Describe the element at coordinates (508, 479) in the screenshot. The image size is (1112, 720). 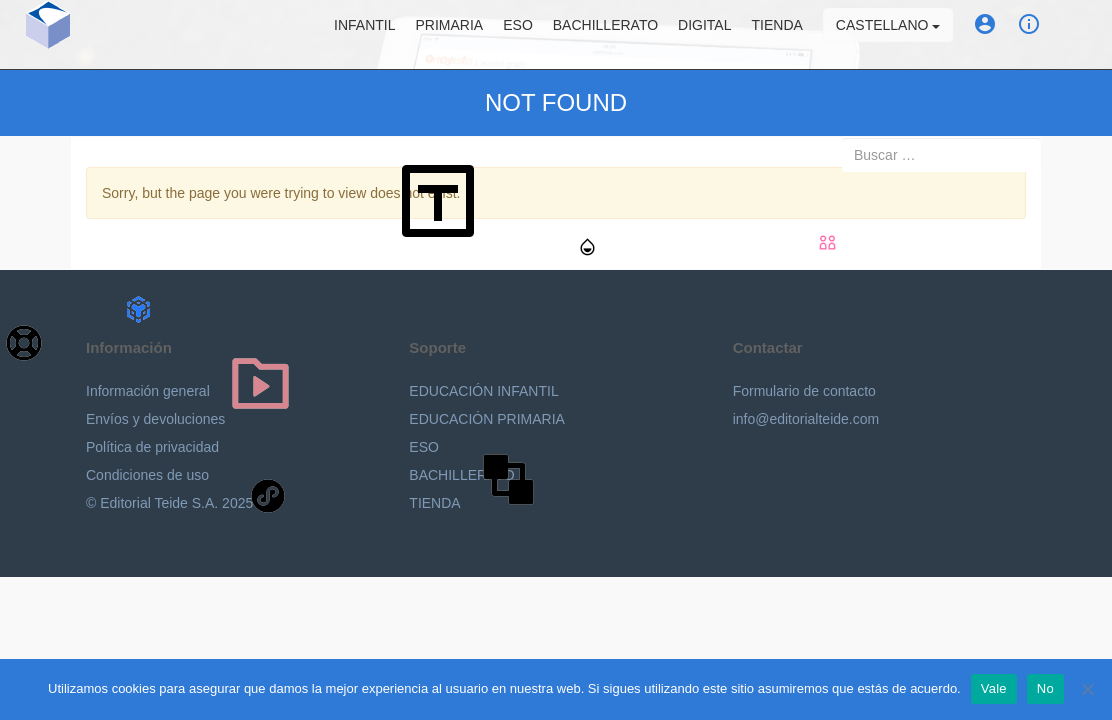
I see `send selected object to back of layer stack` at that location.